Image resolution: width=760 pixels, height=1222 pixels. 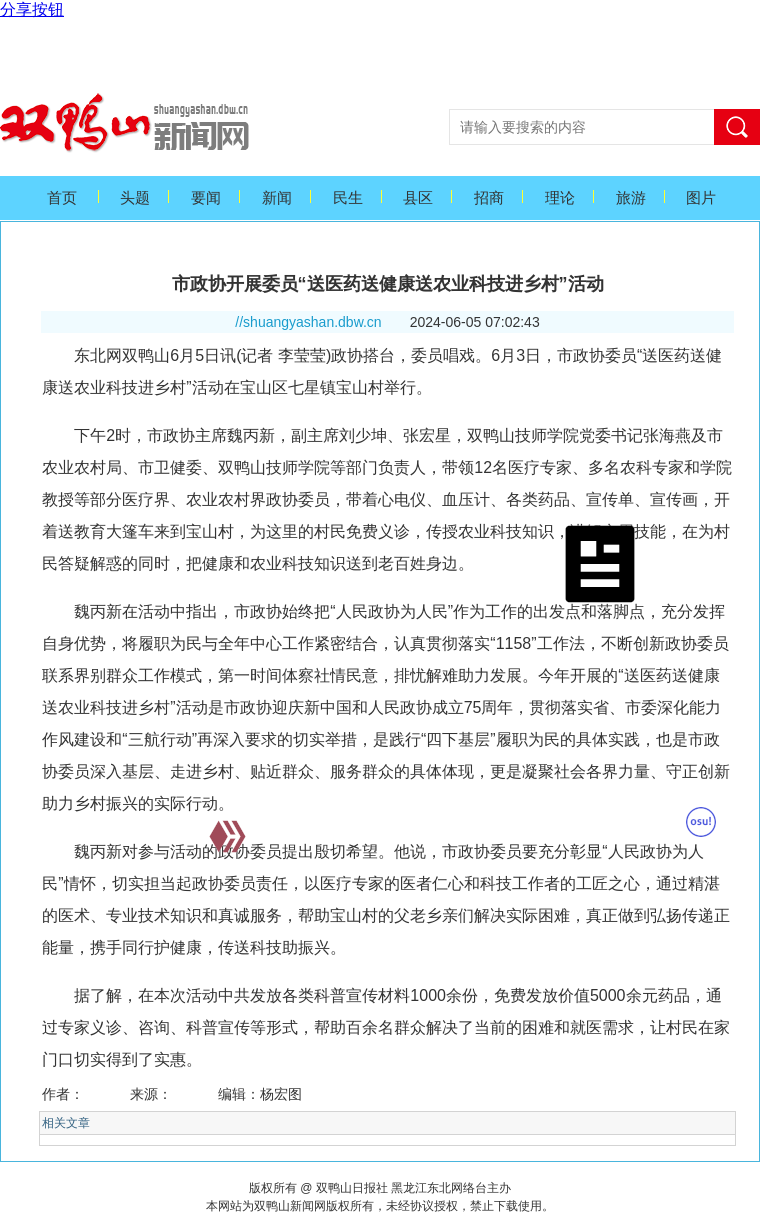 I want to click on view article or document, so click(x=600, y=564).